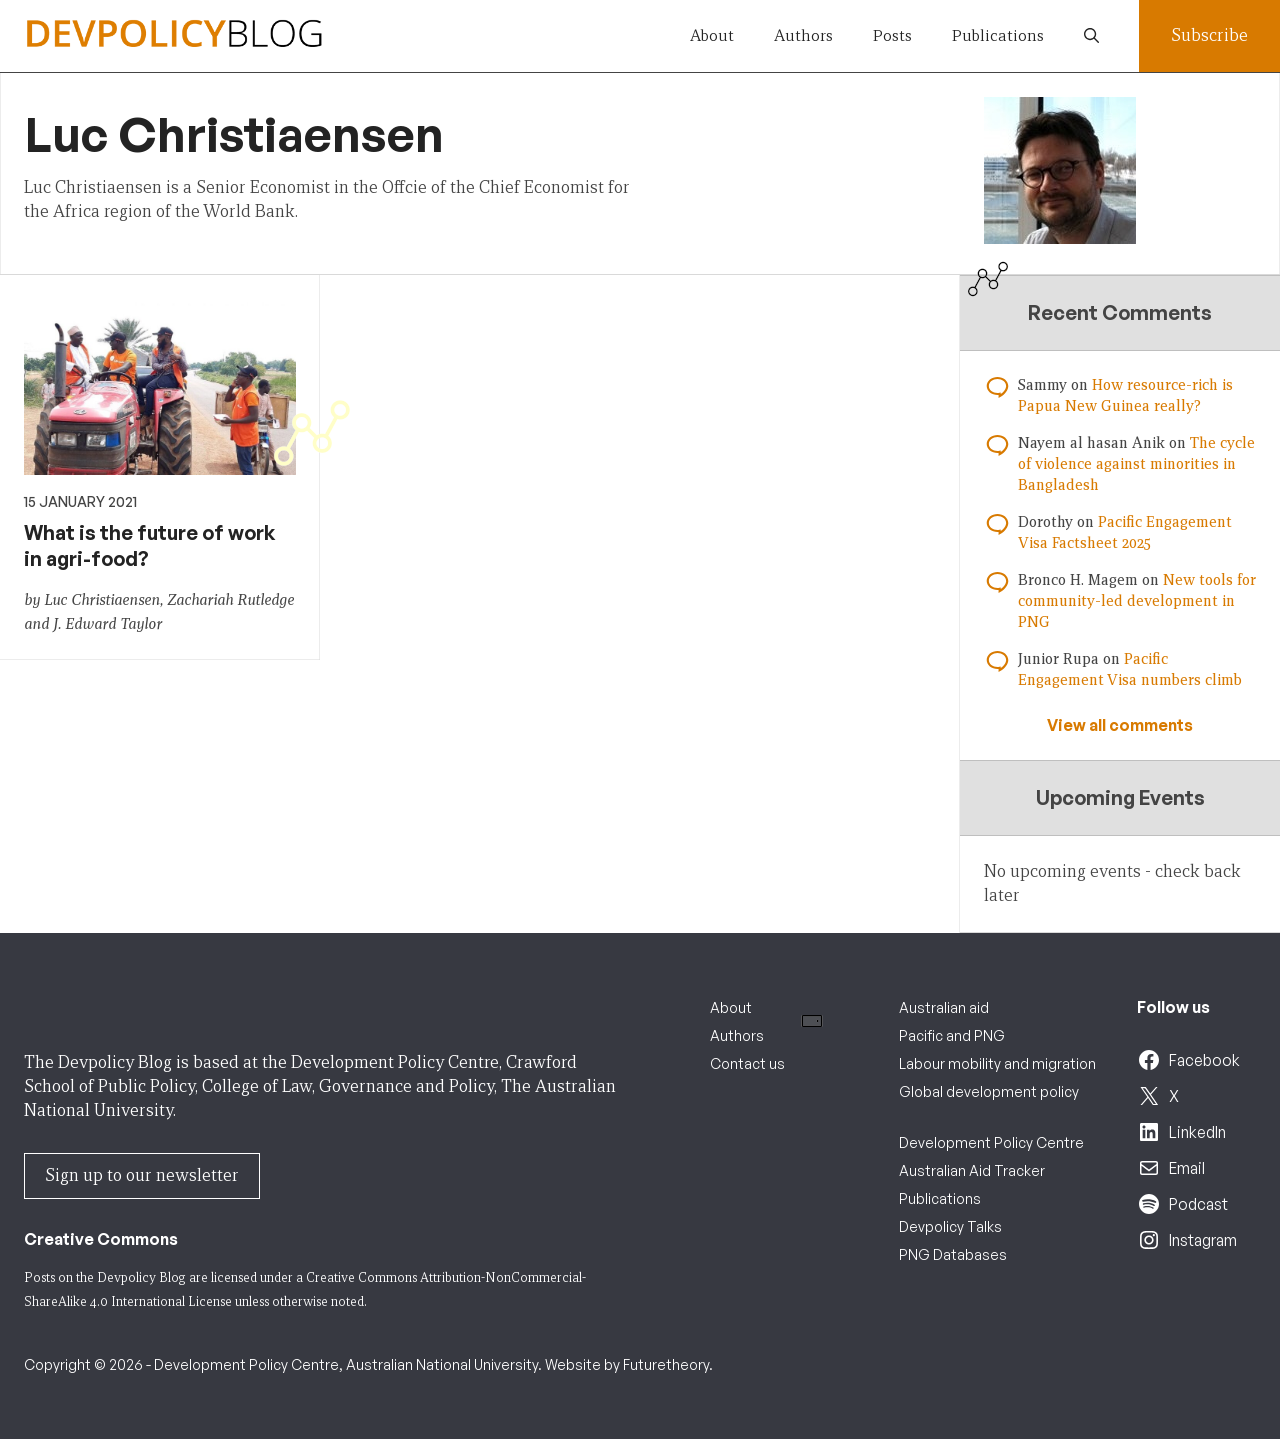  I want to click on view connected data points or nodes, so click(988, 279).